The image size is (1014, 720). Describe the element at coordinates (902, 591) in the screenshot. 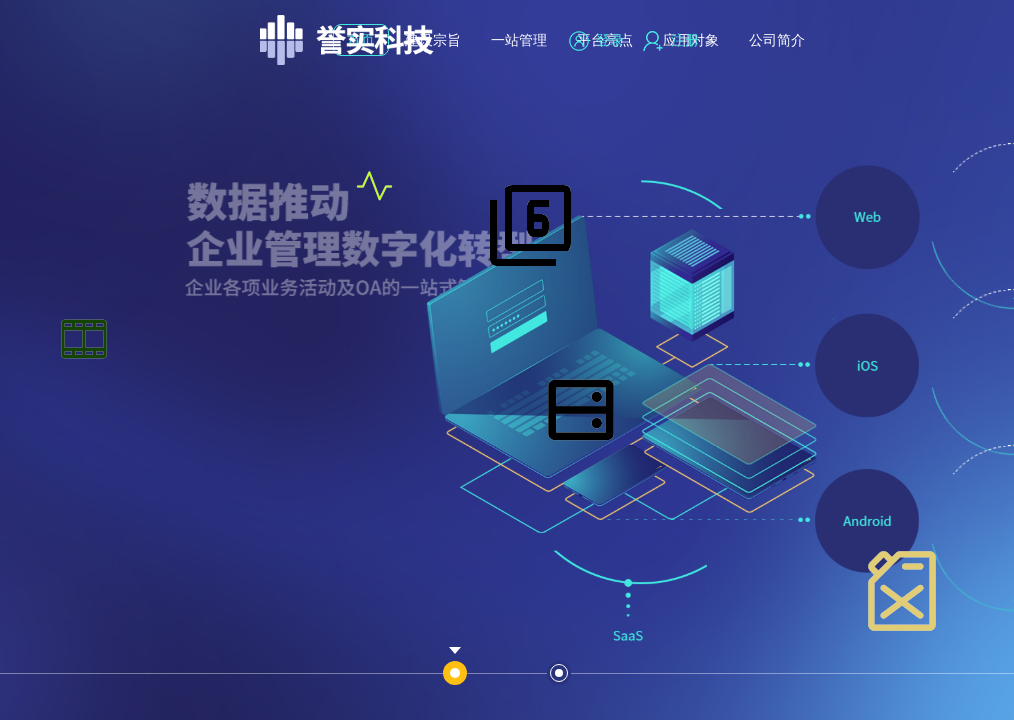

I see `indicates fuel or gas-related settings` at that location.